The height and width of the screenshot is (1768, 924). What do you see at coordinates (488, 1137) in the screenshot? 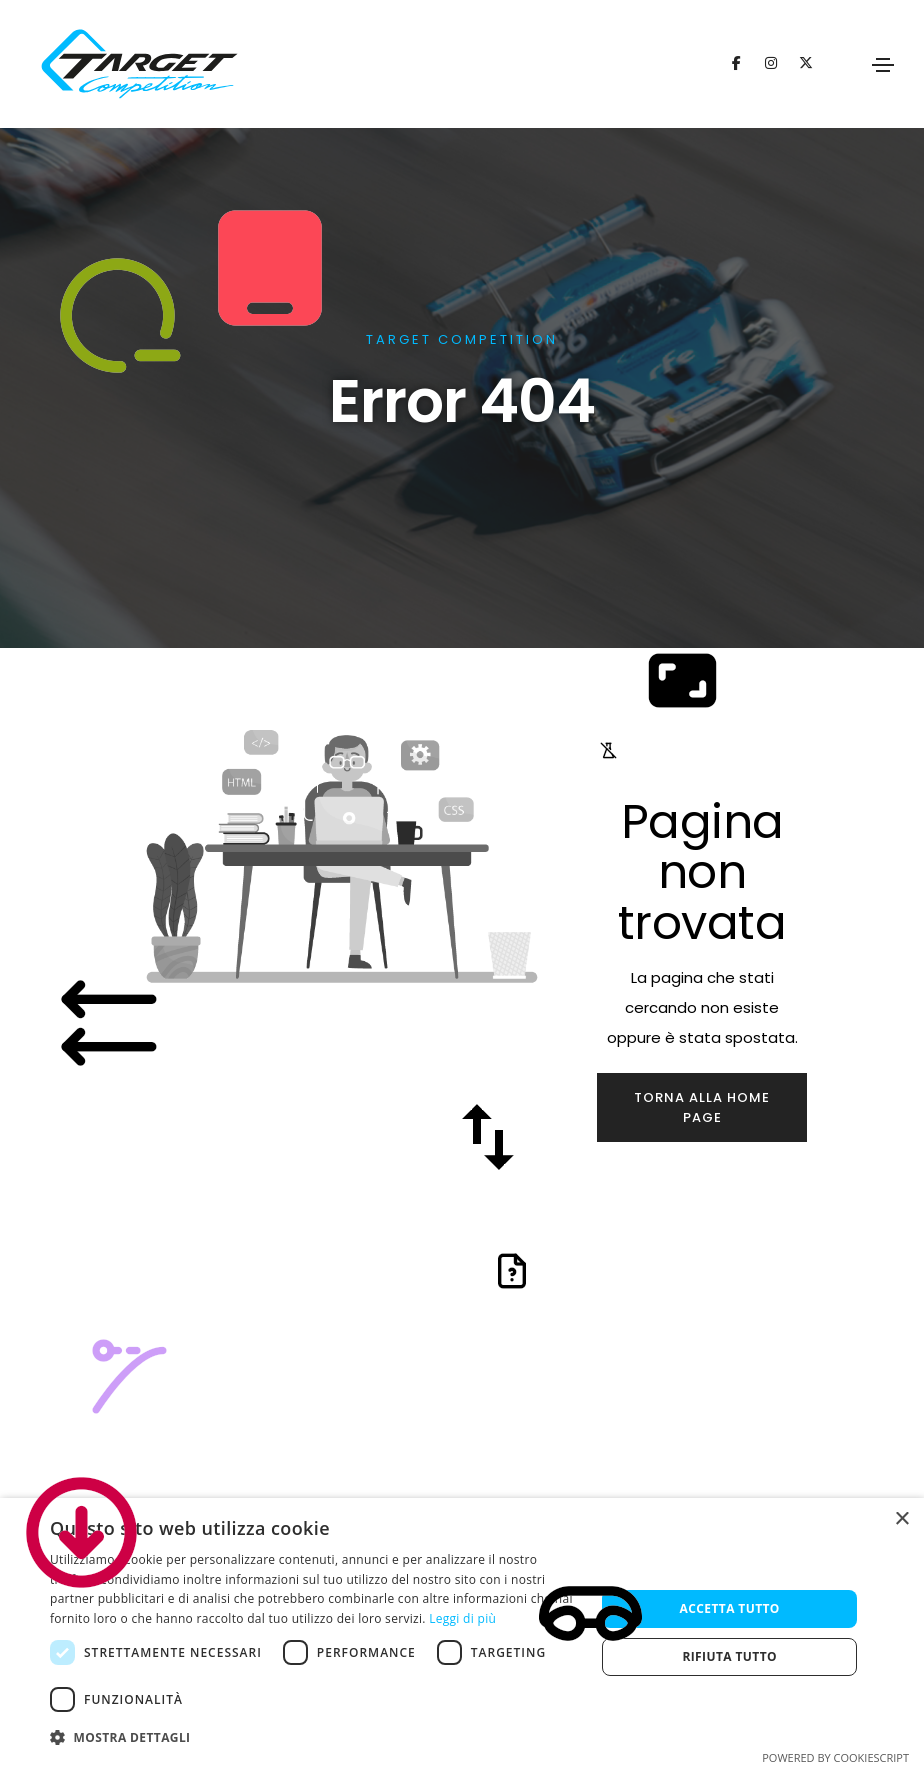
I see `import or export data` at bounding box center [488, 1137].